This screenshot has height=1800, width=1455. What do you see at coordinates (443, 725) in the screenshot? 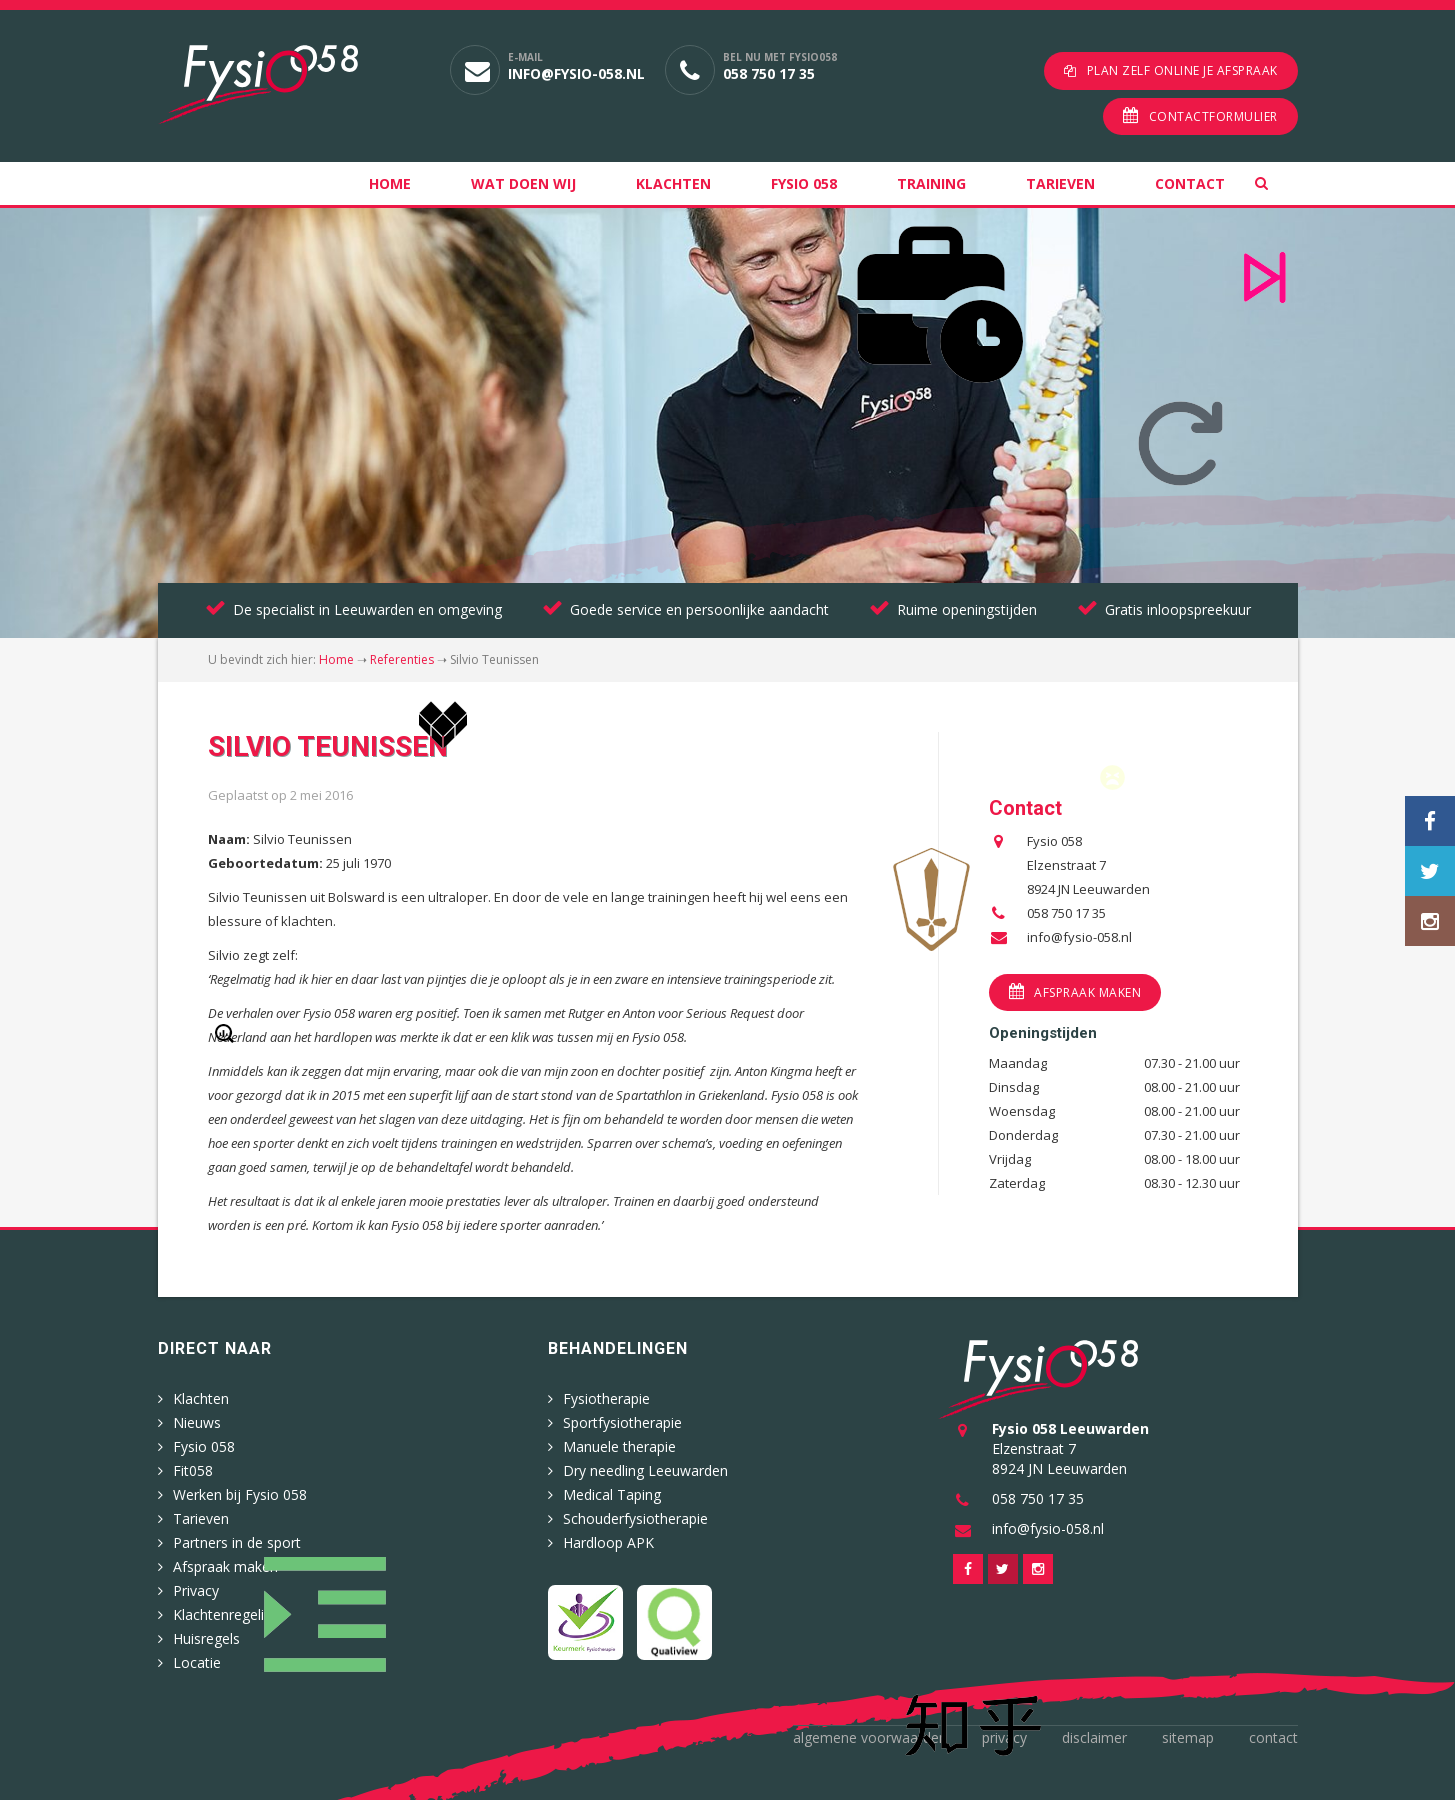
I see `bazel build system logo` at bounding box center [443, 725].